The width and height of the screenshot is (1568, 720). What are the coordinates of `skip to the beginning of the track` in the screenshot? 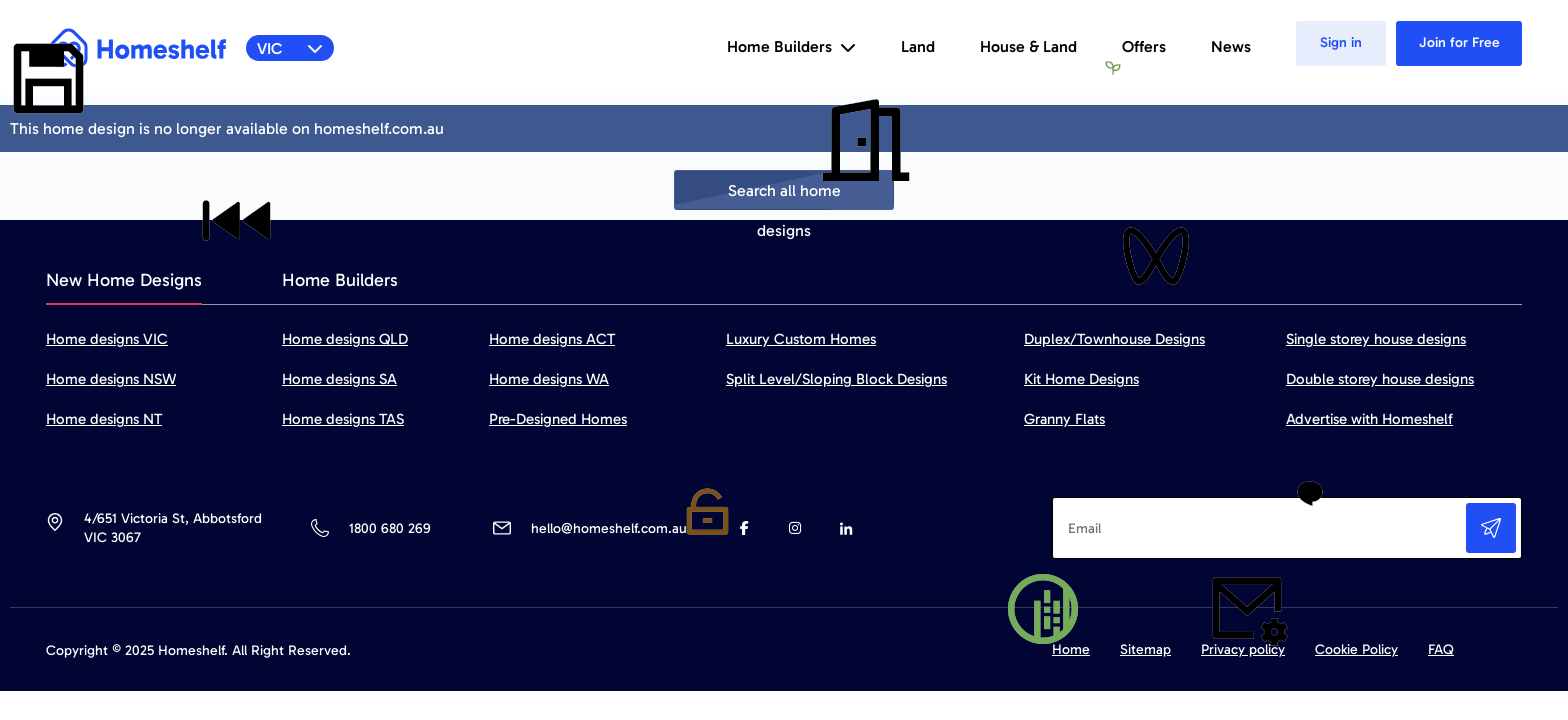 It's located at (236, 220).